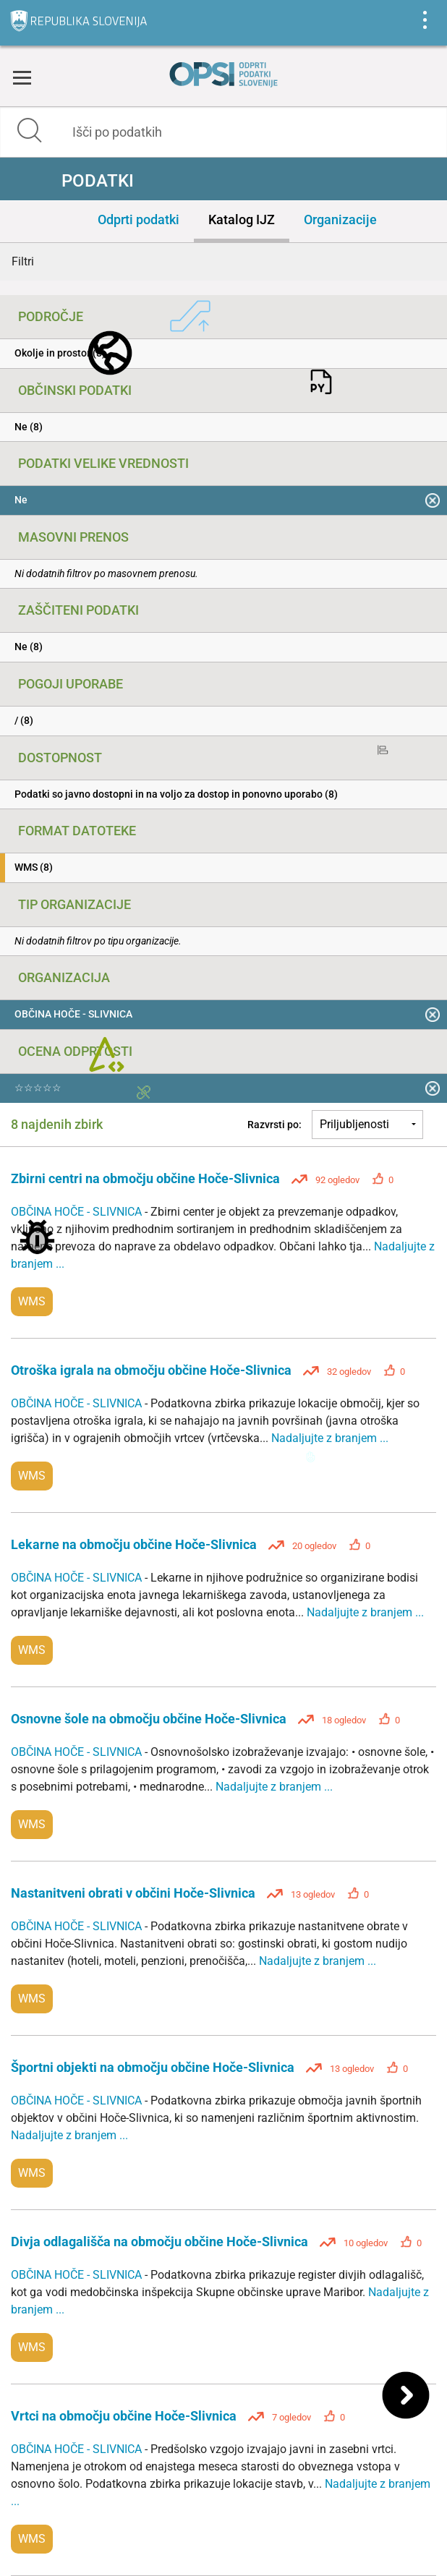 Image resolution: width=447 pixels, height=2576 pixels. What do you see at coordinates (321, 382) in the screenshot?
I see `a python script or .py file` at bounding box center [321, 382].